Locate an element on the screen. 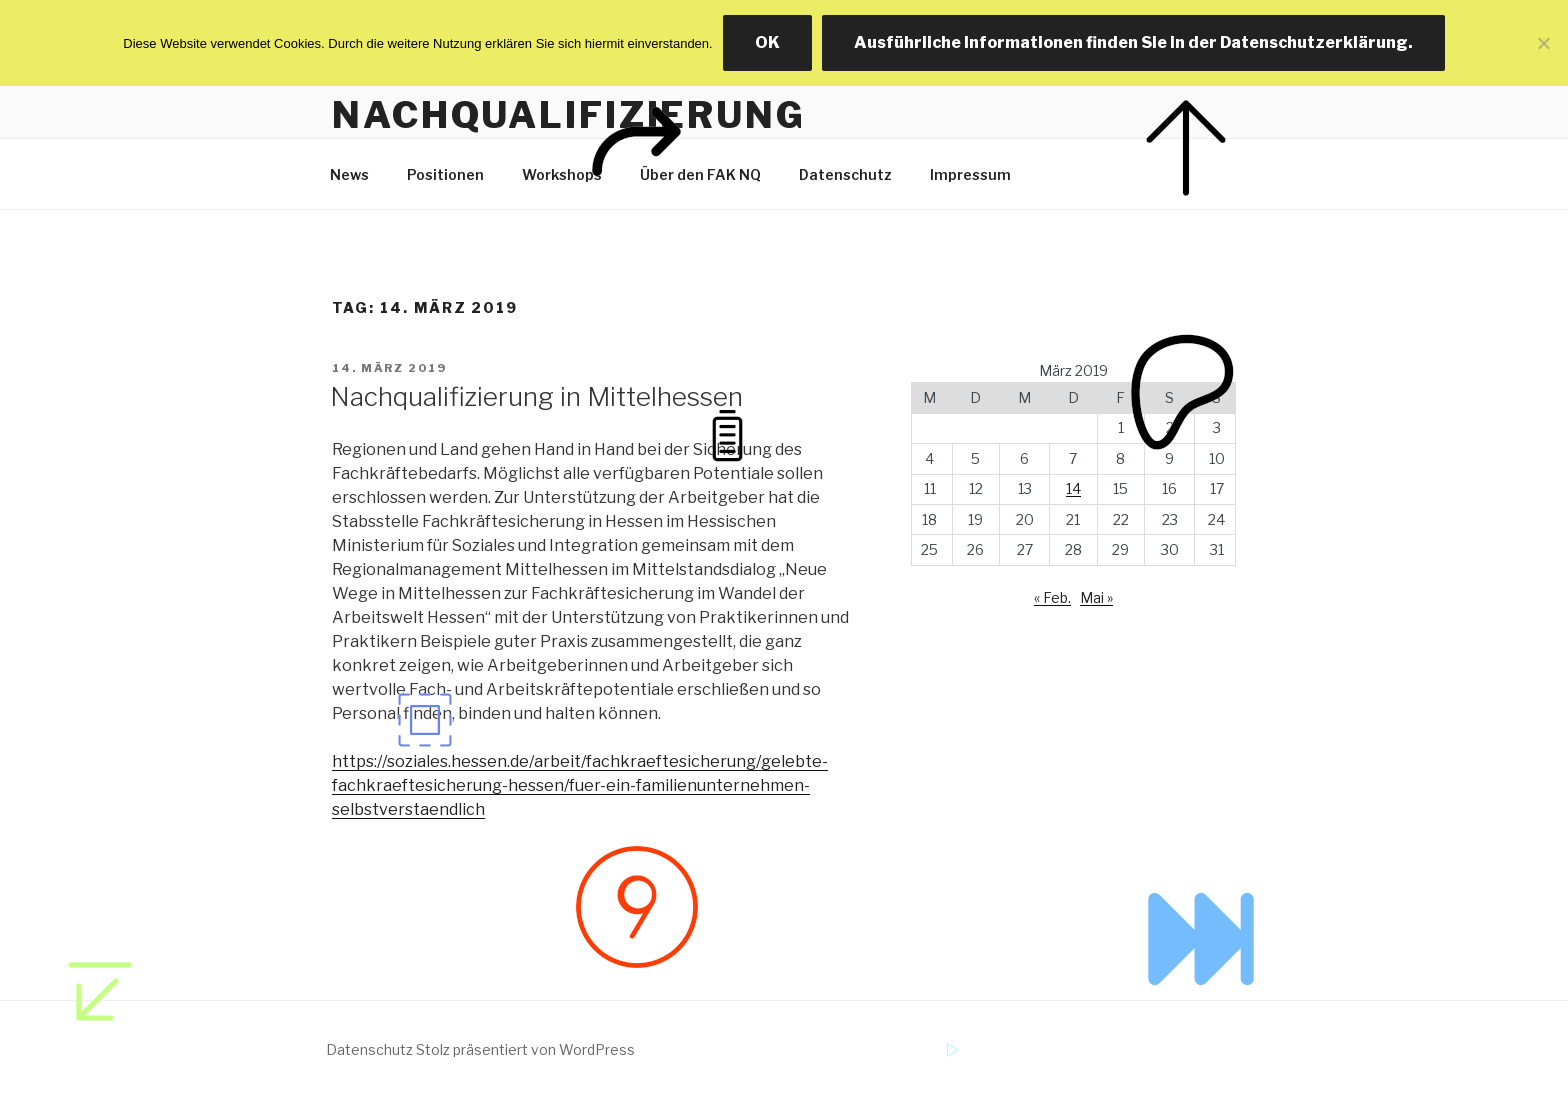 The image size is (1568, 1096). indicates nine items or notifications is located at coordinates (637, 907).